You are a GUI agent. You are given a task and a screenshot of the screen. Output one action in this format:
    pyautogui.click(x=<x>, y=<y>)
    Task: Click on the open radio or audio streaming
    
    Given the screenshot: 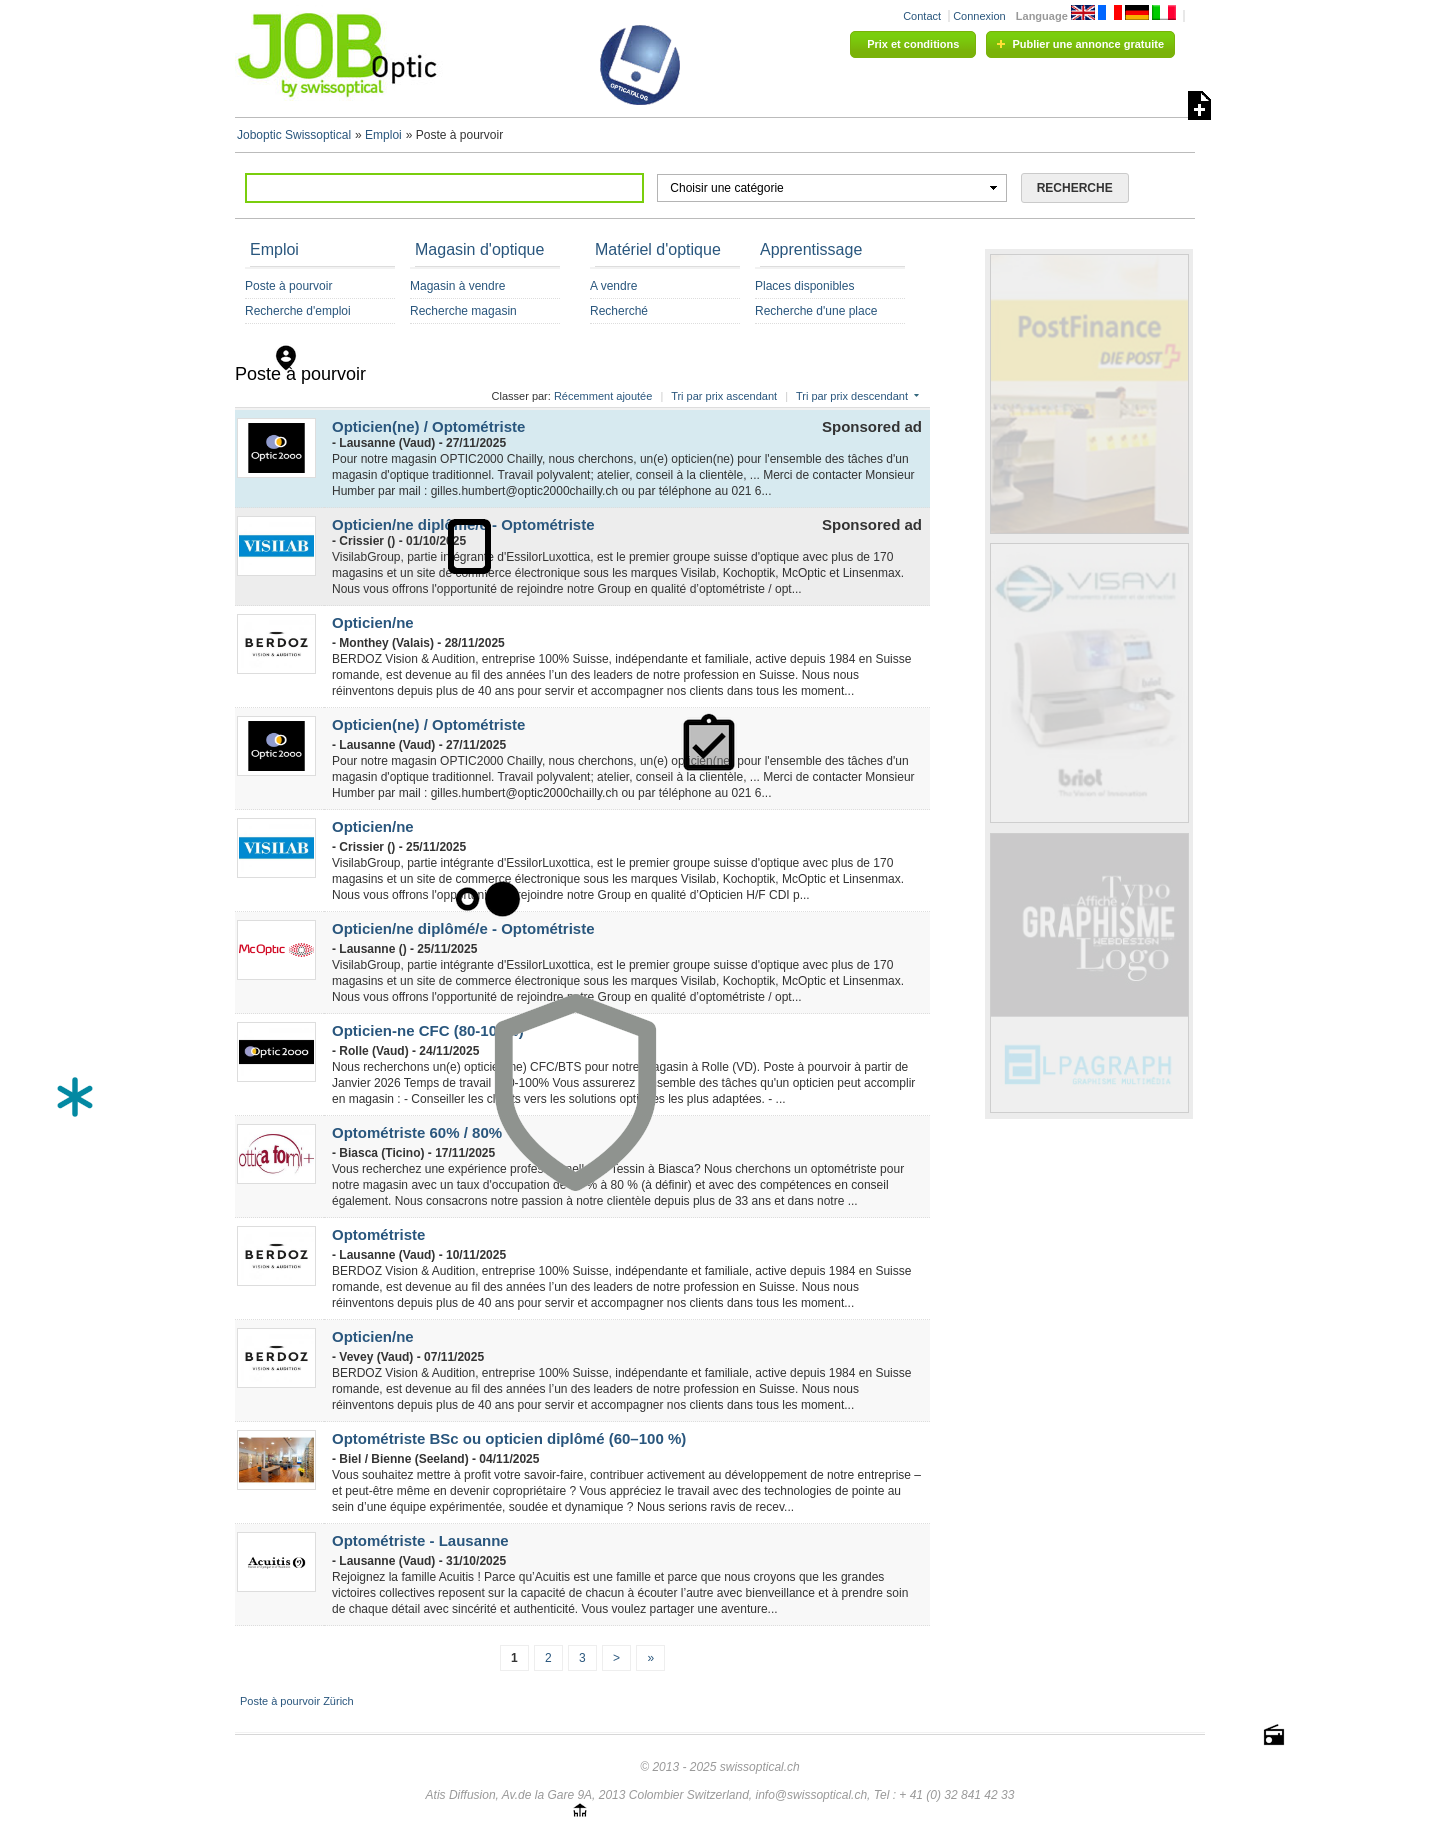 What is the action you would take?
    pyautogui.click(x=1274, y=1735)
    